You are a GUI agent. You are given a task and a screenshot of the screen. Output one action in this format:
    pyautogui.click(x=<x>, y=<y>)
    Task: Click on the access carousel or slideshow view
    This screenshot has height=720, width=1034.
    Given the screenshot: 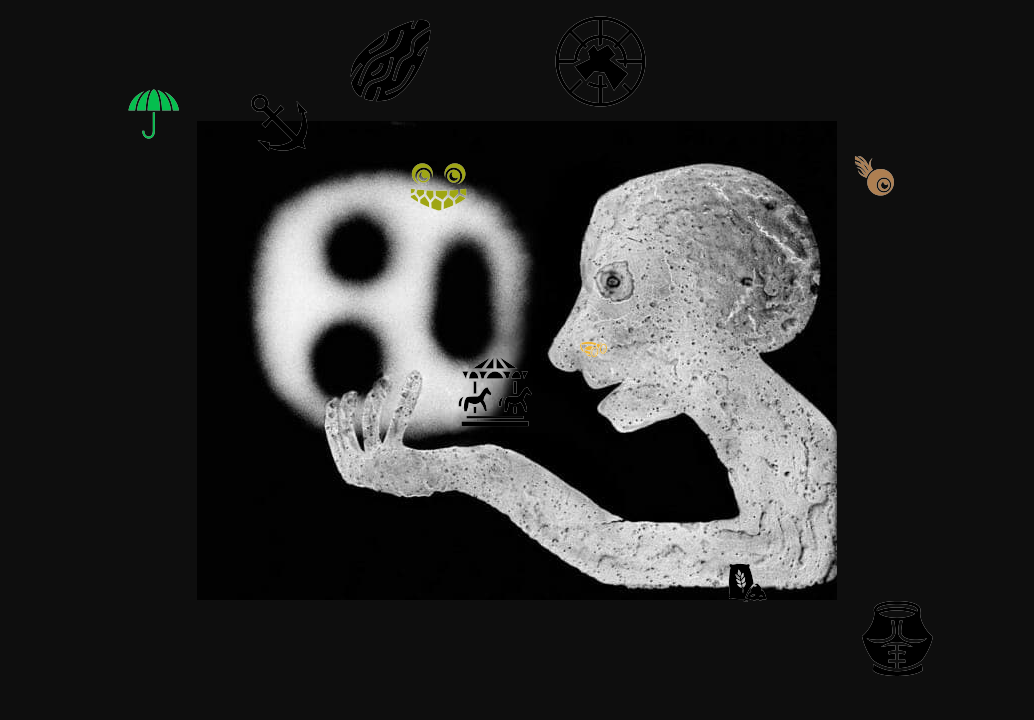 What is the action you would take?
    pyautogui.click(x=495, y=390)
    